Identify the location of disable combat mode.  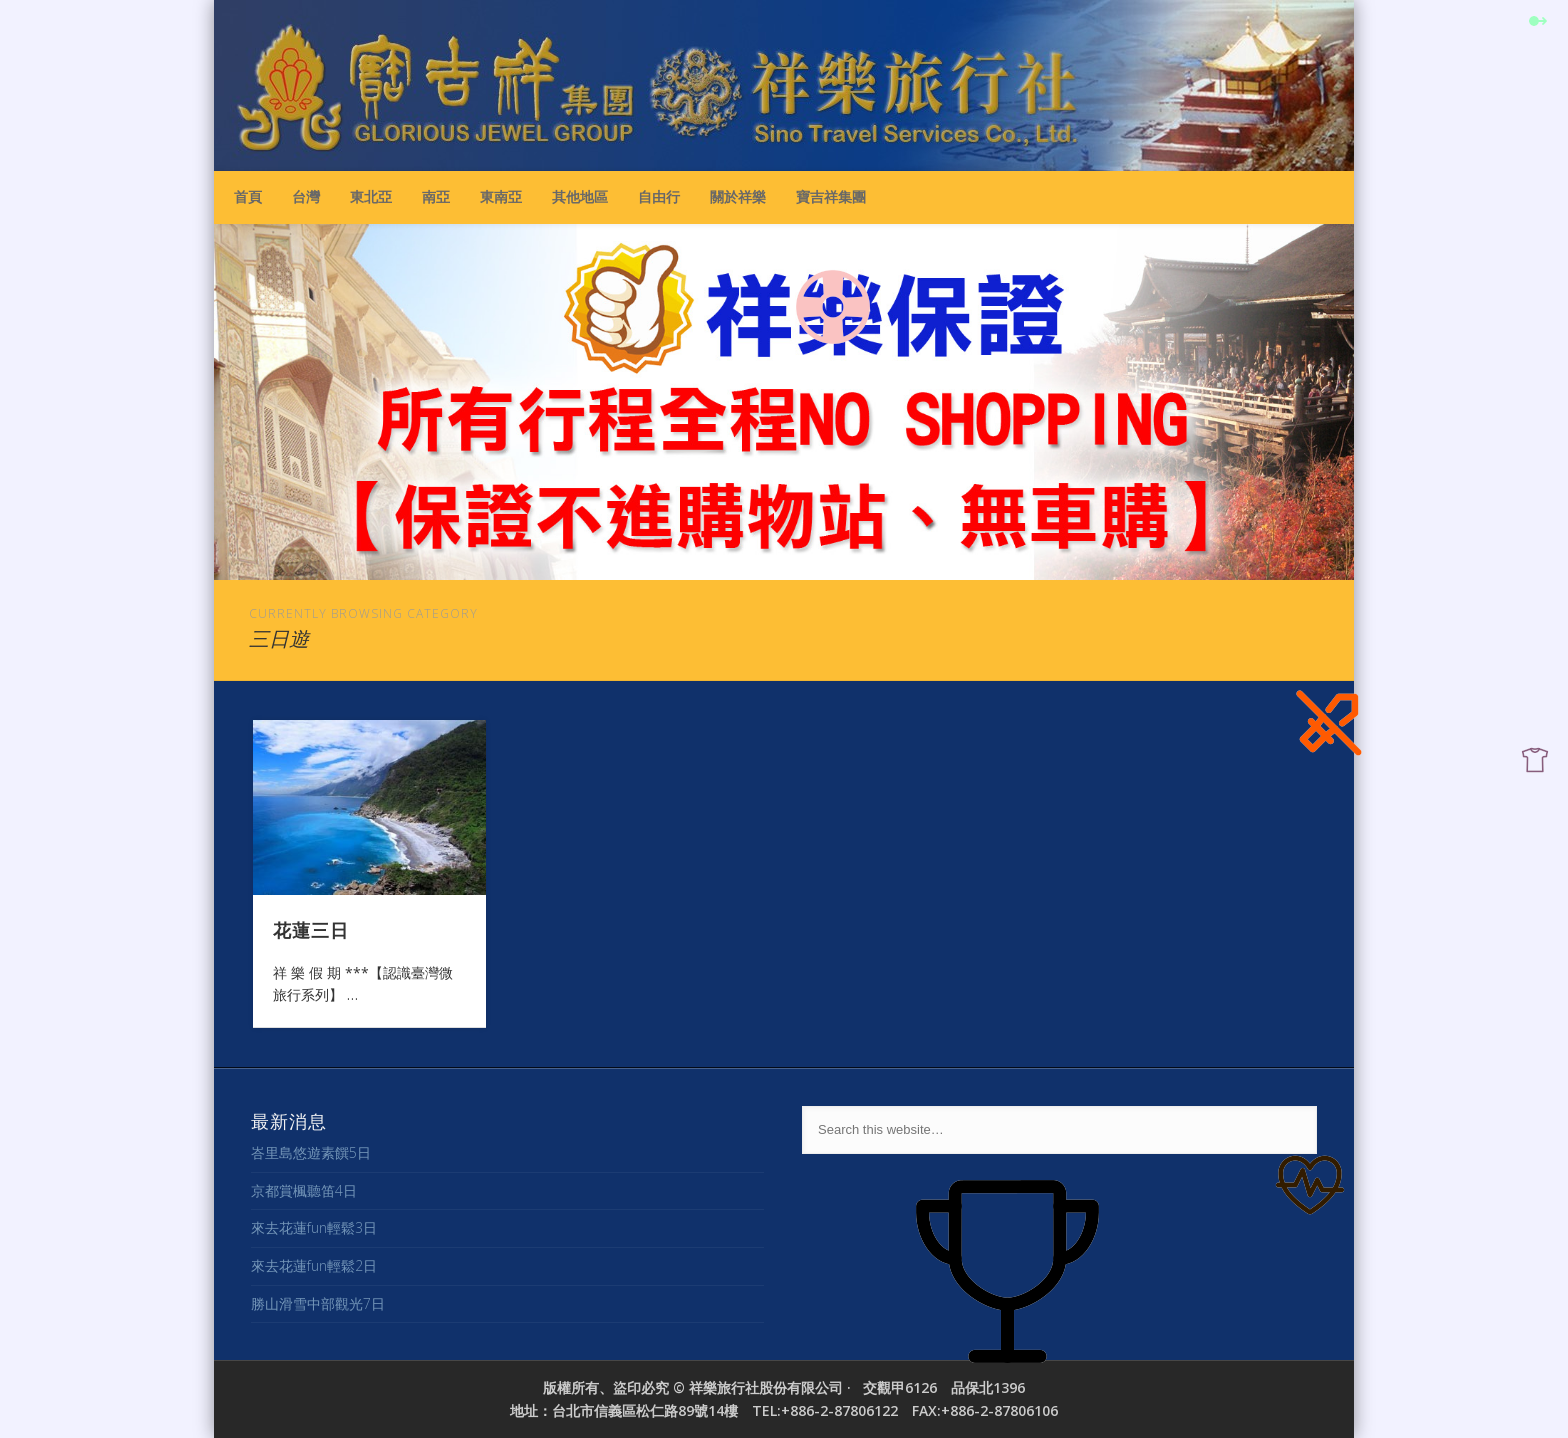
(1329, 723).